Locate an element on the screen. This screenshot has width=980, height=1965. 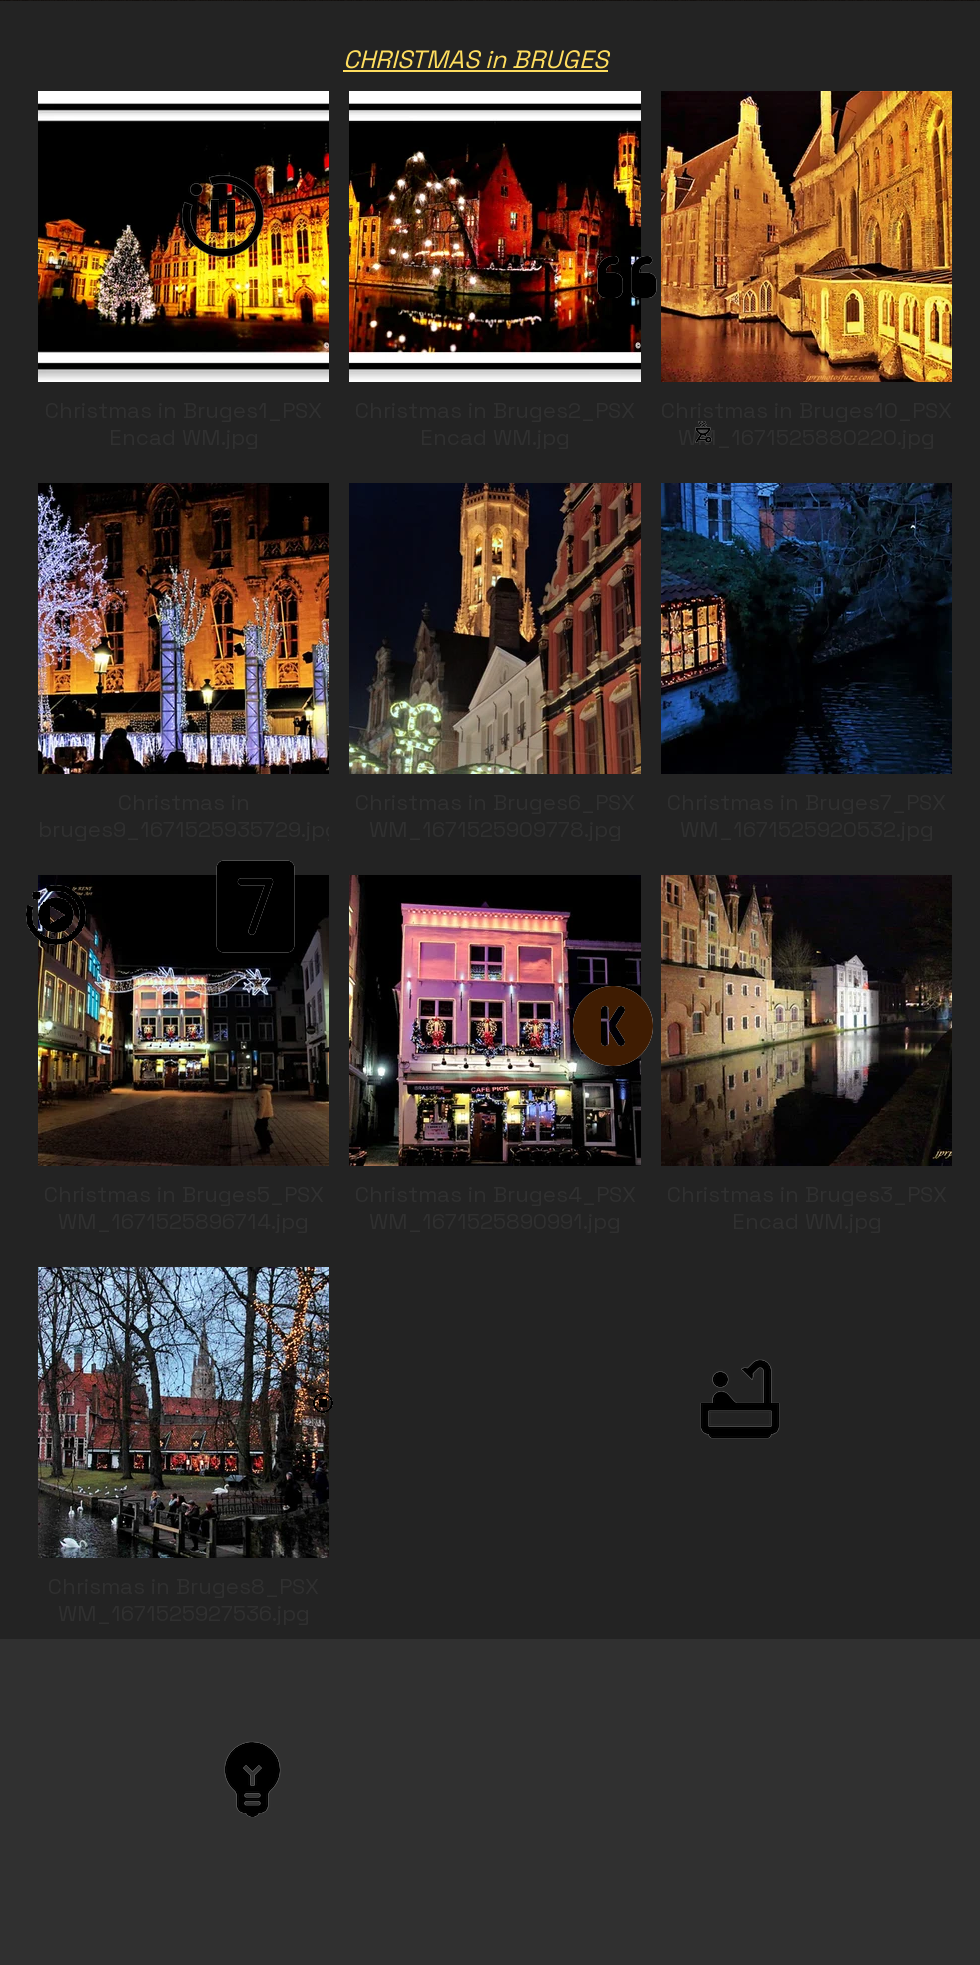
indicates the number seven in a sequence or list is located at coordinates (255, 906).